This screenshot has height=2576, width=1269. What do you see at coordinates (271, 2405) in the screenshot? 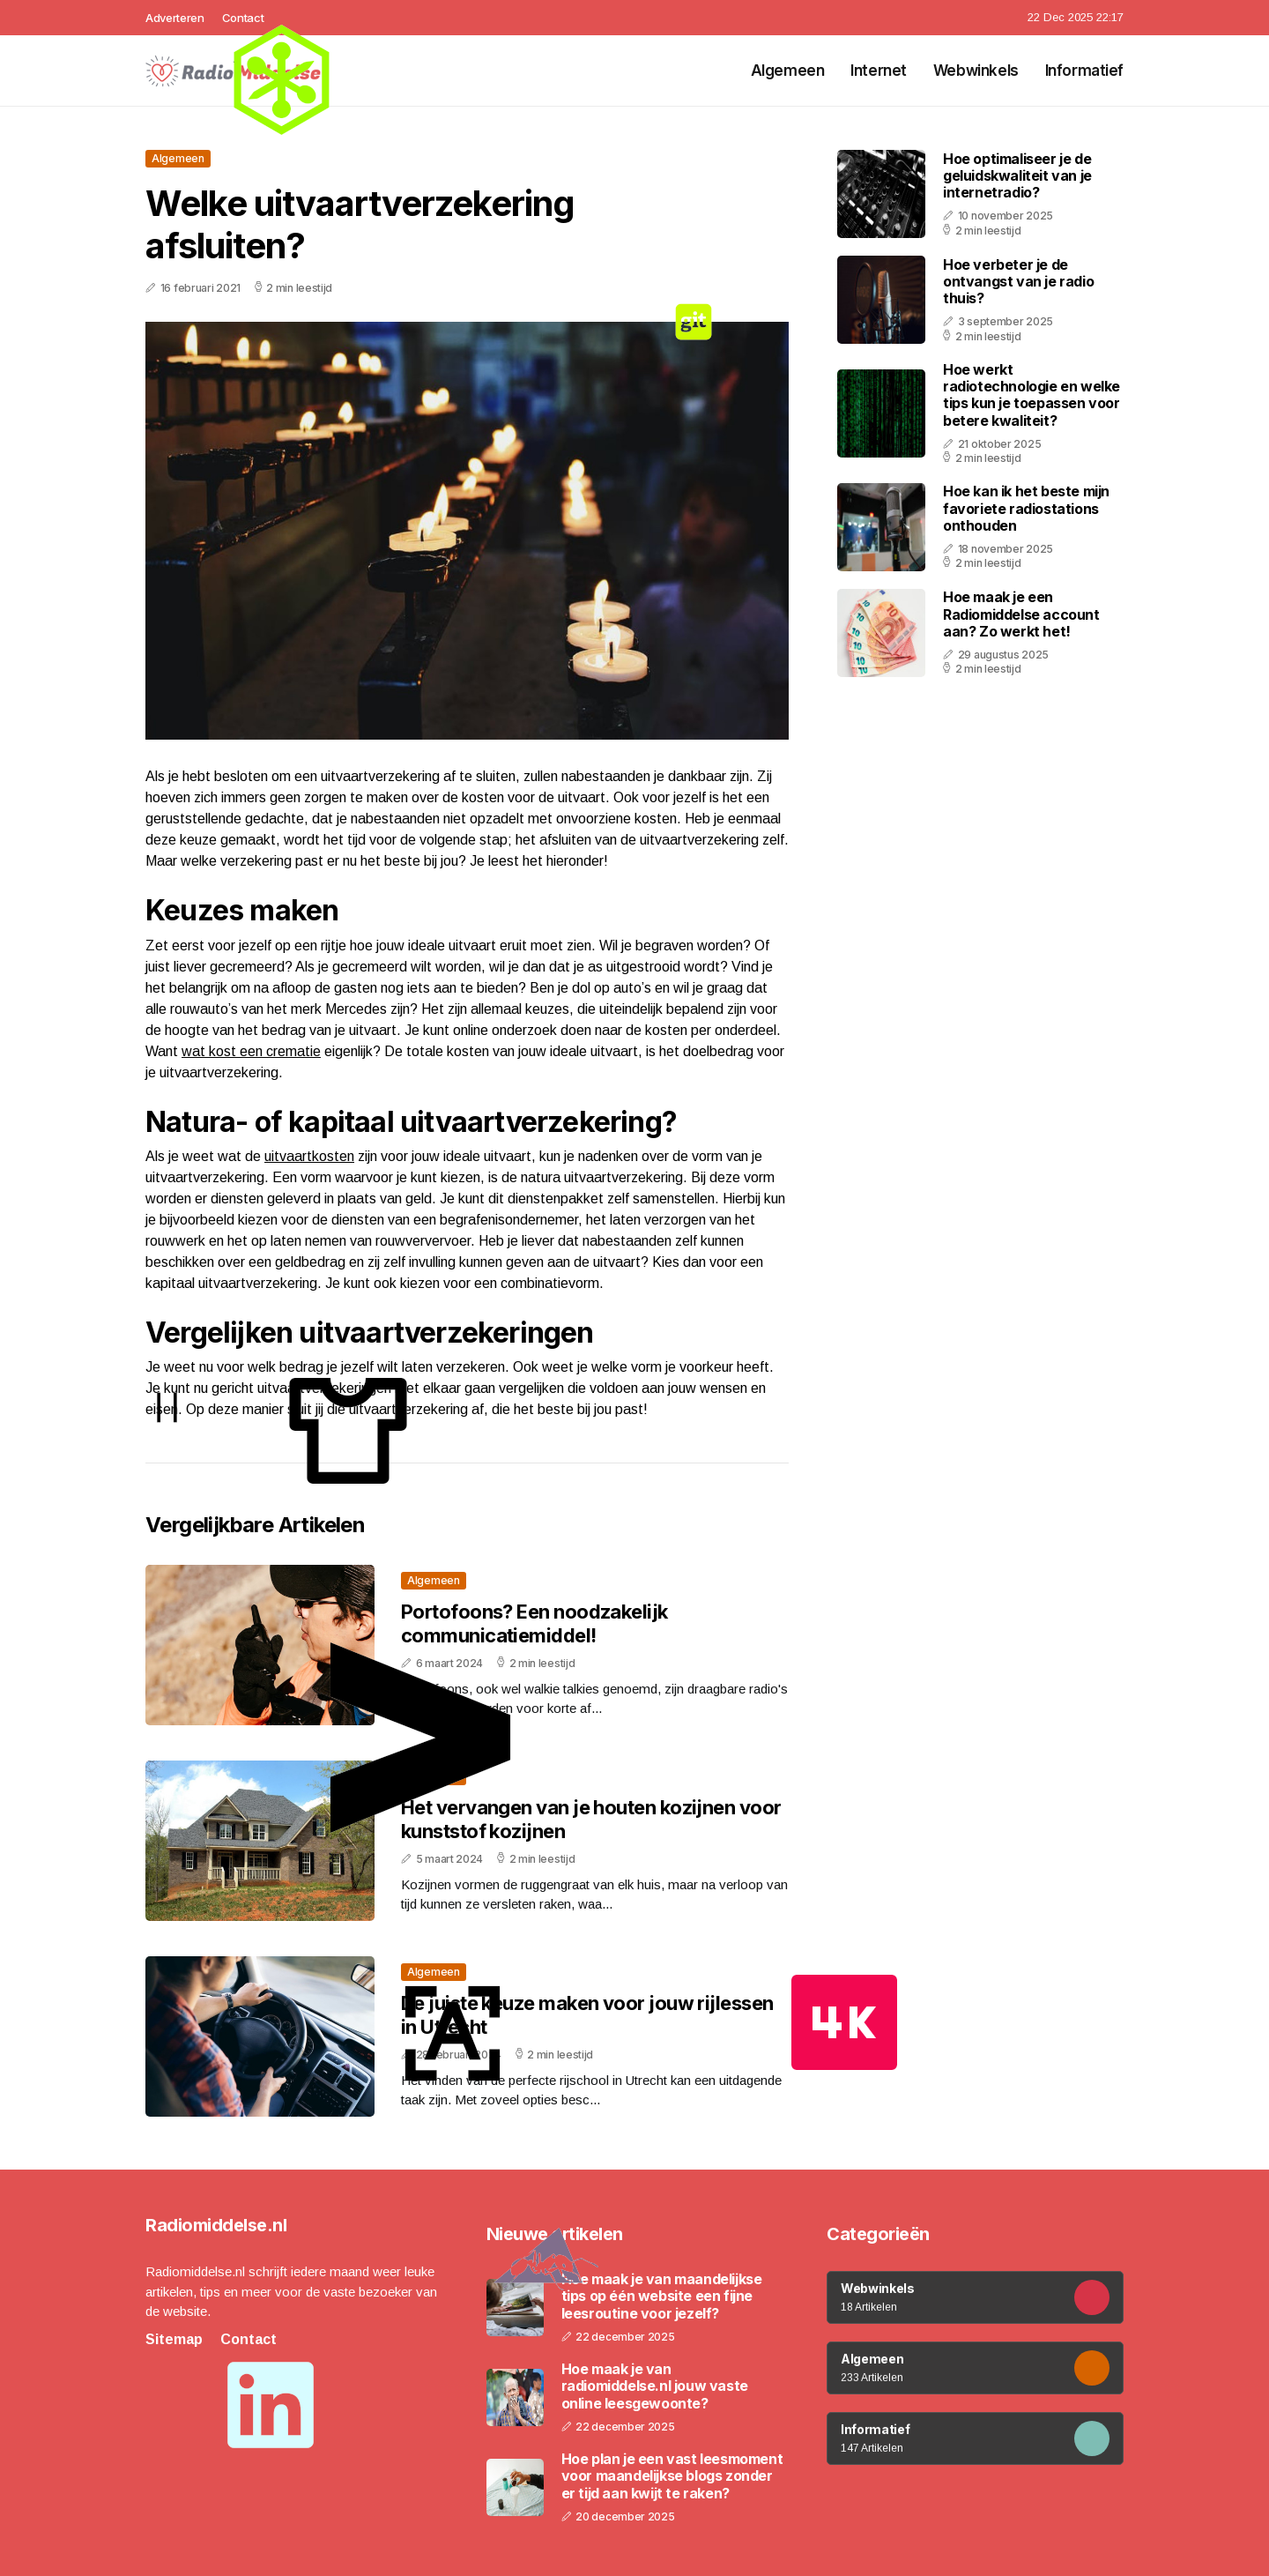
I see `open LinkedIn profile` at bounding box center [271, 2405].